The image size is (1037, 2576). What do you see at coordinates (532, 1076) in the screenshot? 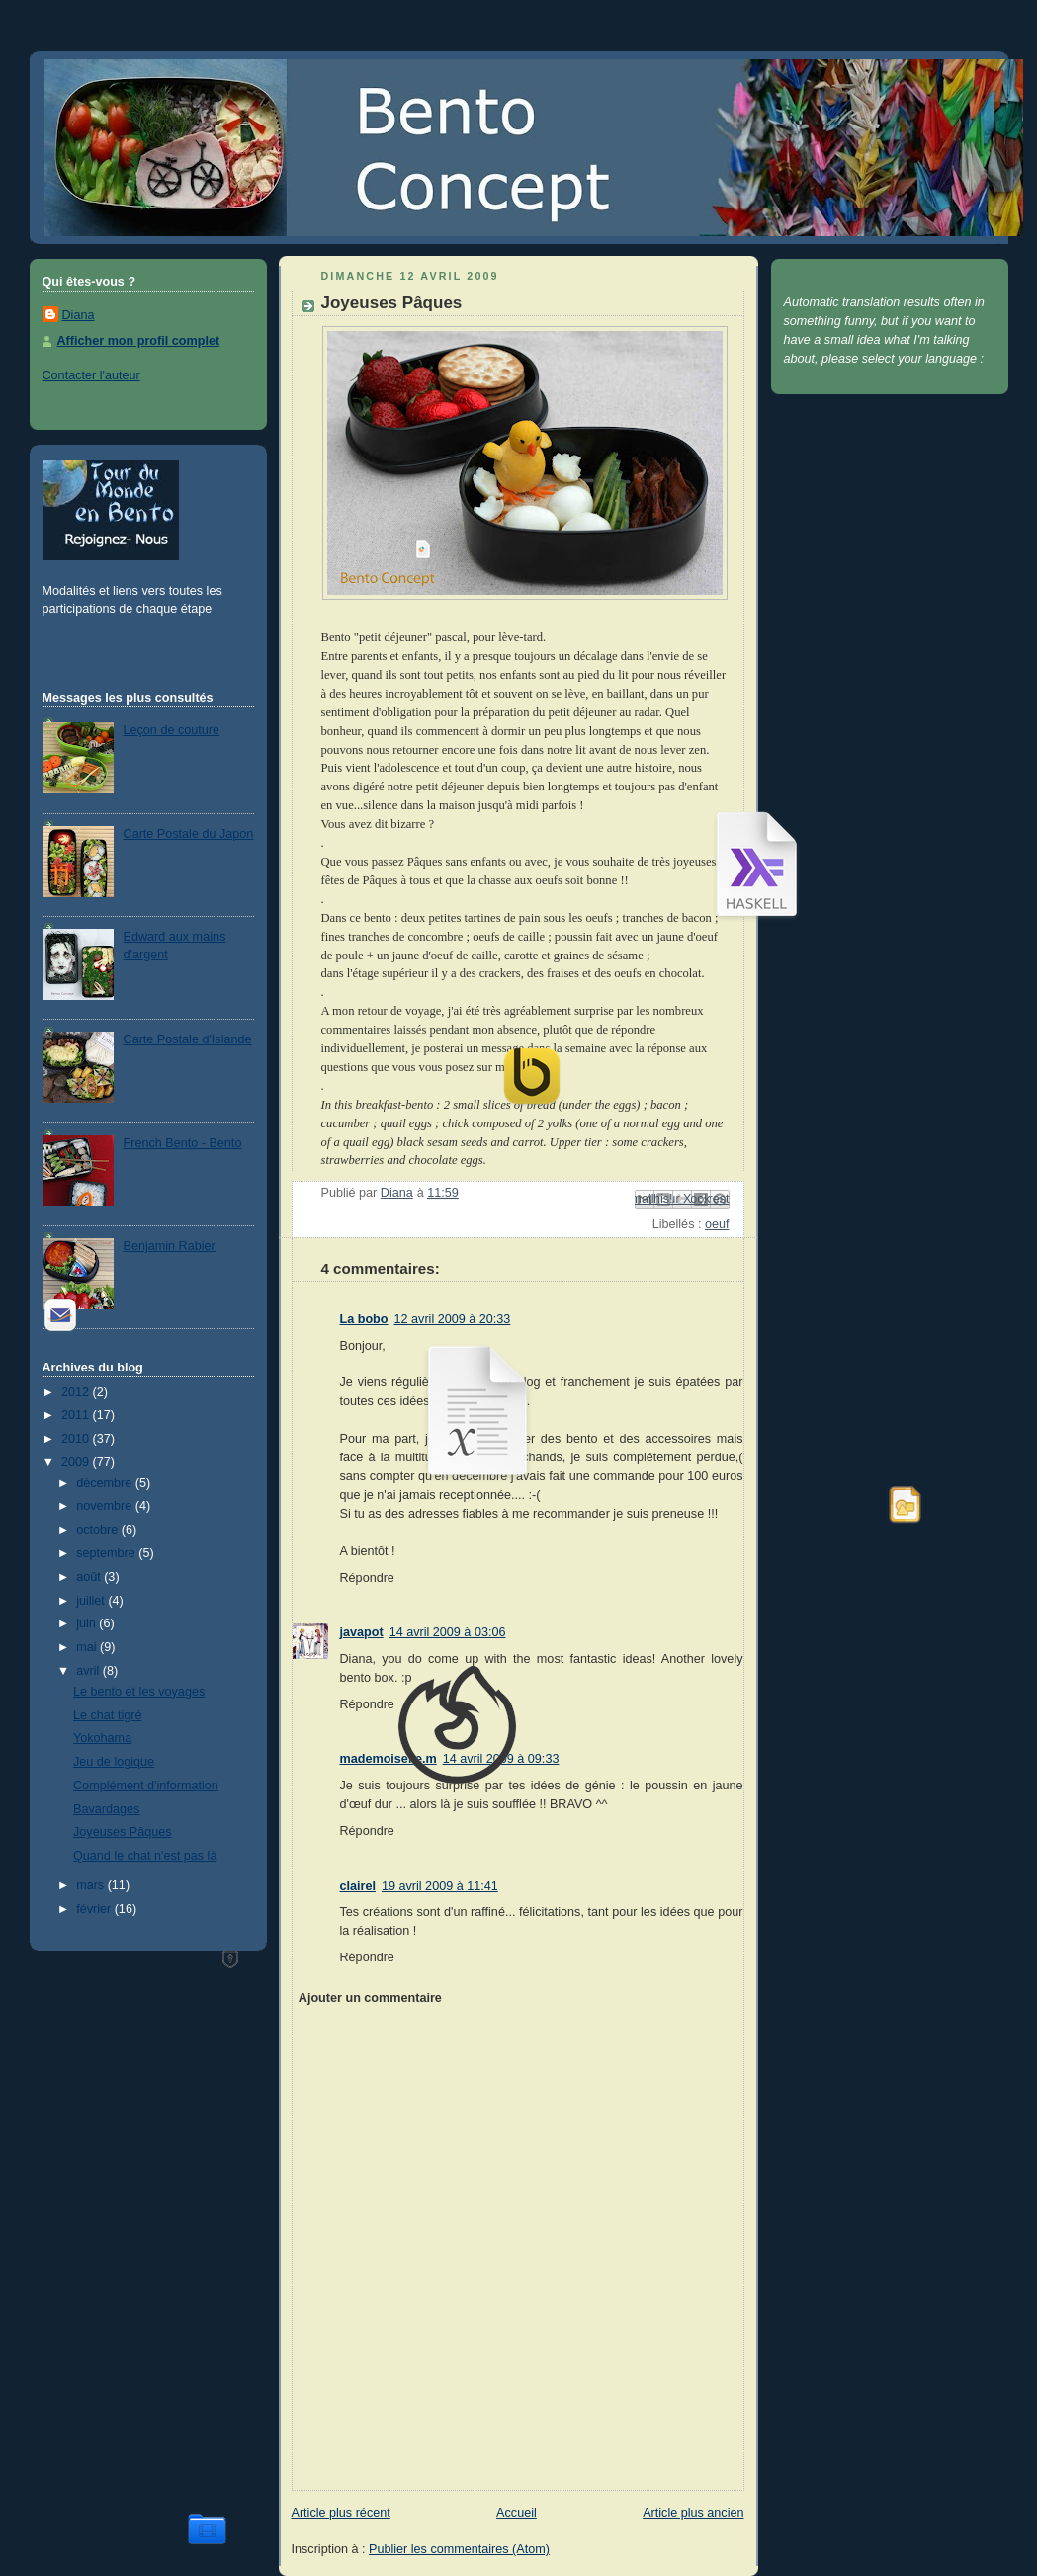
I see `open beekeeper studio database manager` at bounding box center [532, 1076].